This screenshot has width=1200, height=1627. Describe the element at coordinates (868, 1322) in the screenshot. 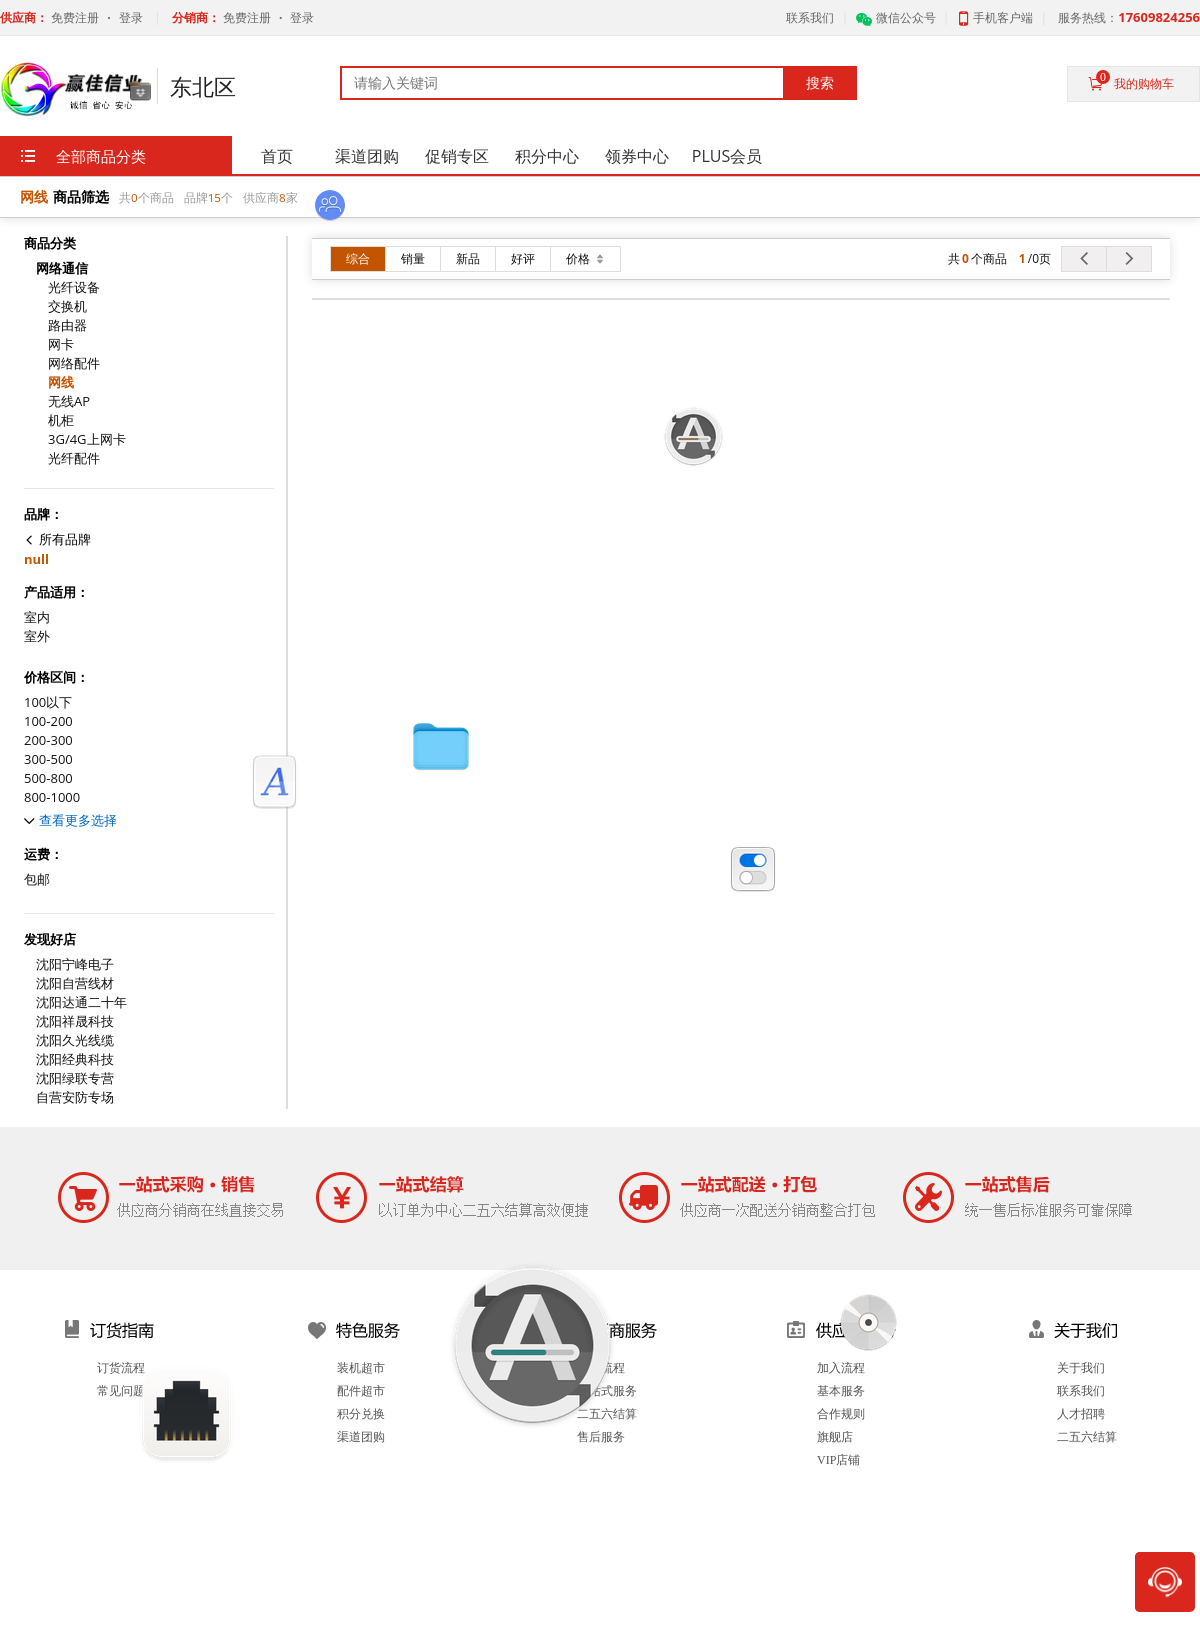

I see `access CD/DVD drive or optical media` at that location.